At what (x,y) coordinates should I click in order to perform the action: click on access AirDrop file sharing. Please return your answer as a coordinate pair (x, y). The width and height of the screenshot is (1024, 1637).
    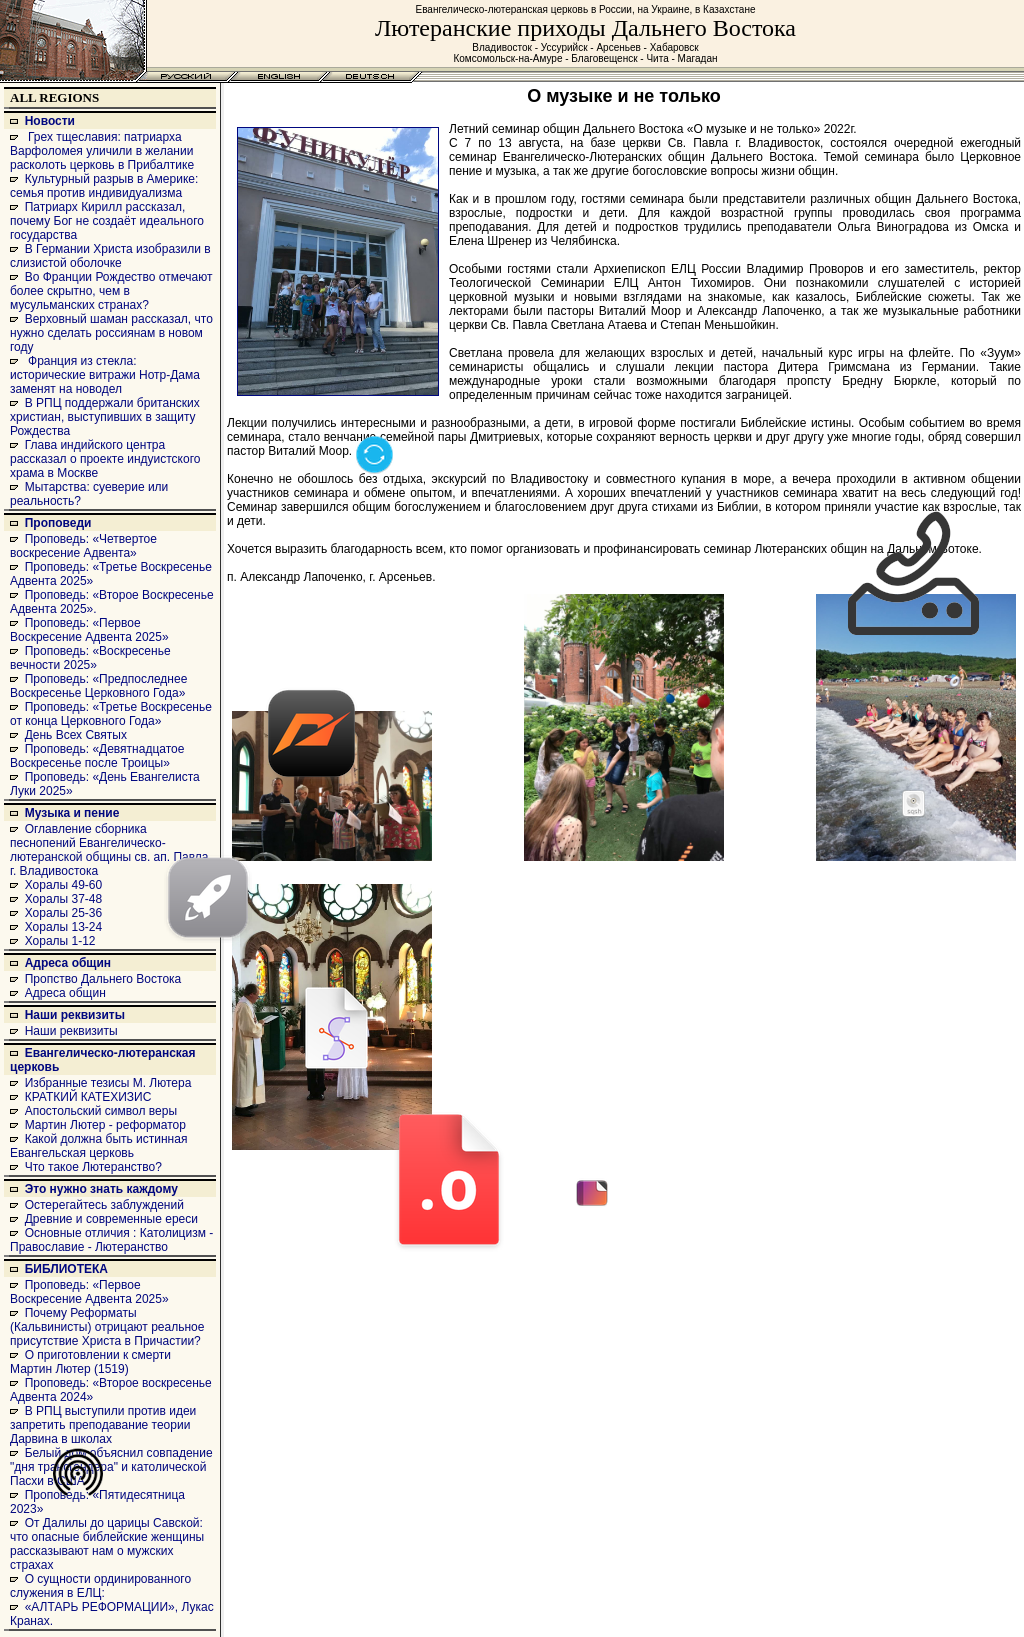
    Looking at the image, I should click on (78, 1472).